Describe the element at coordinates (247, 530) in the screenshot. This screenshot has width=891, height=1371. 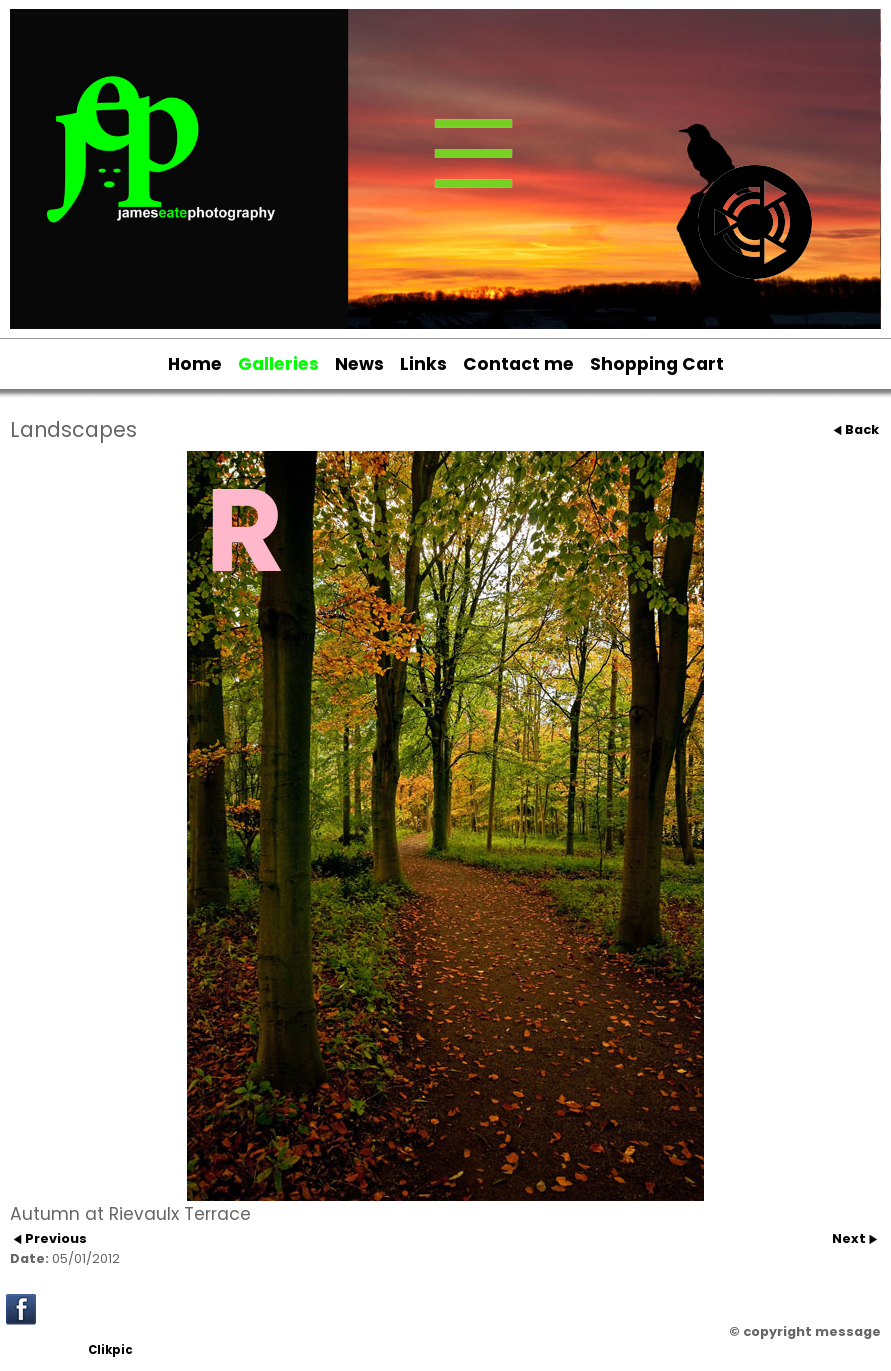
I see `resend email service logo` at that location.